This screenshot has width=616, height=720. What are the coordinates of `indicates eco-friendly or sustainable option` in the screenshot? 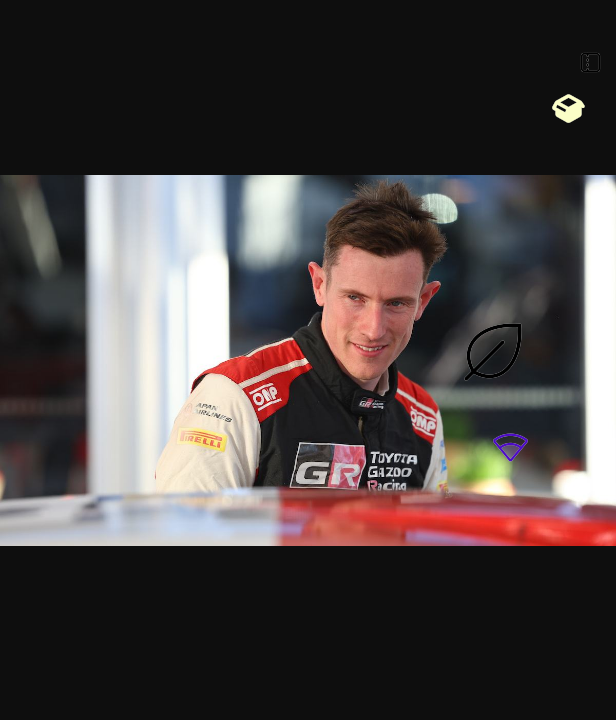 It's located at (493, 352).